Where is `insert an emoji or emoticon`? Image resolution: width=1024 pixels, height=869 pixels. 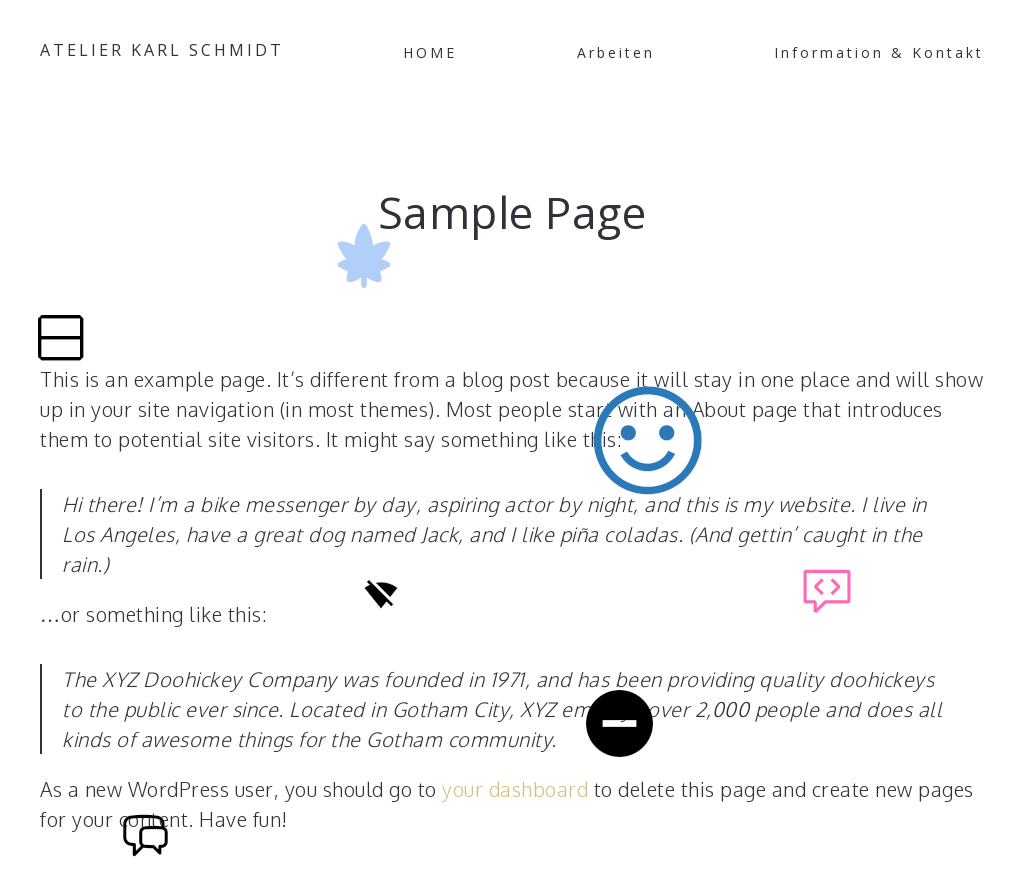
insert an emoji or emoticon is located at coordinates (647, 440).